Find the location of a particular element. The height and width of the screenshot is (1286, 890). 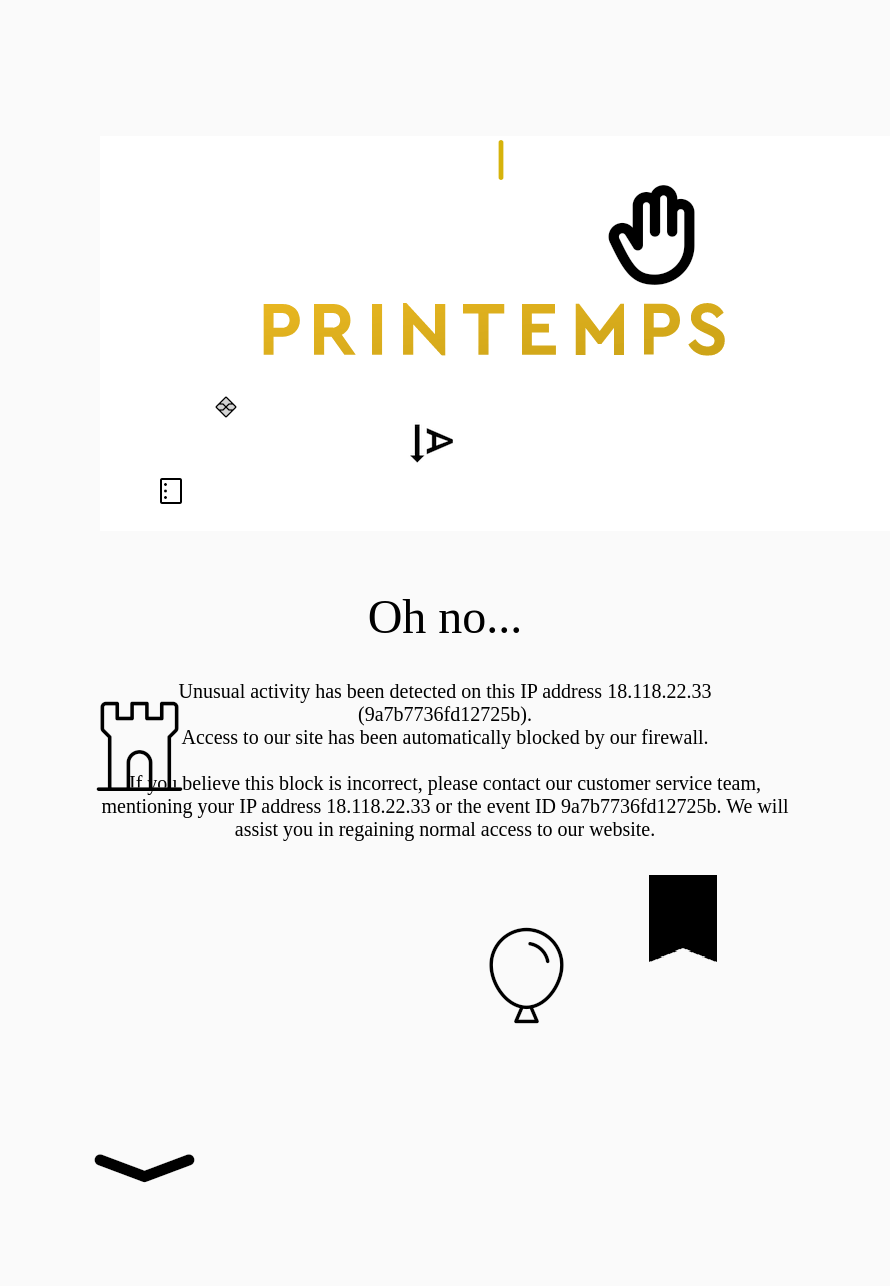

view screenplay or script documents is located at coordinates (171, 491).